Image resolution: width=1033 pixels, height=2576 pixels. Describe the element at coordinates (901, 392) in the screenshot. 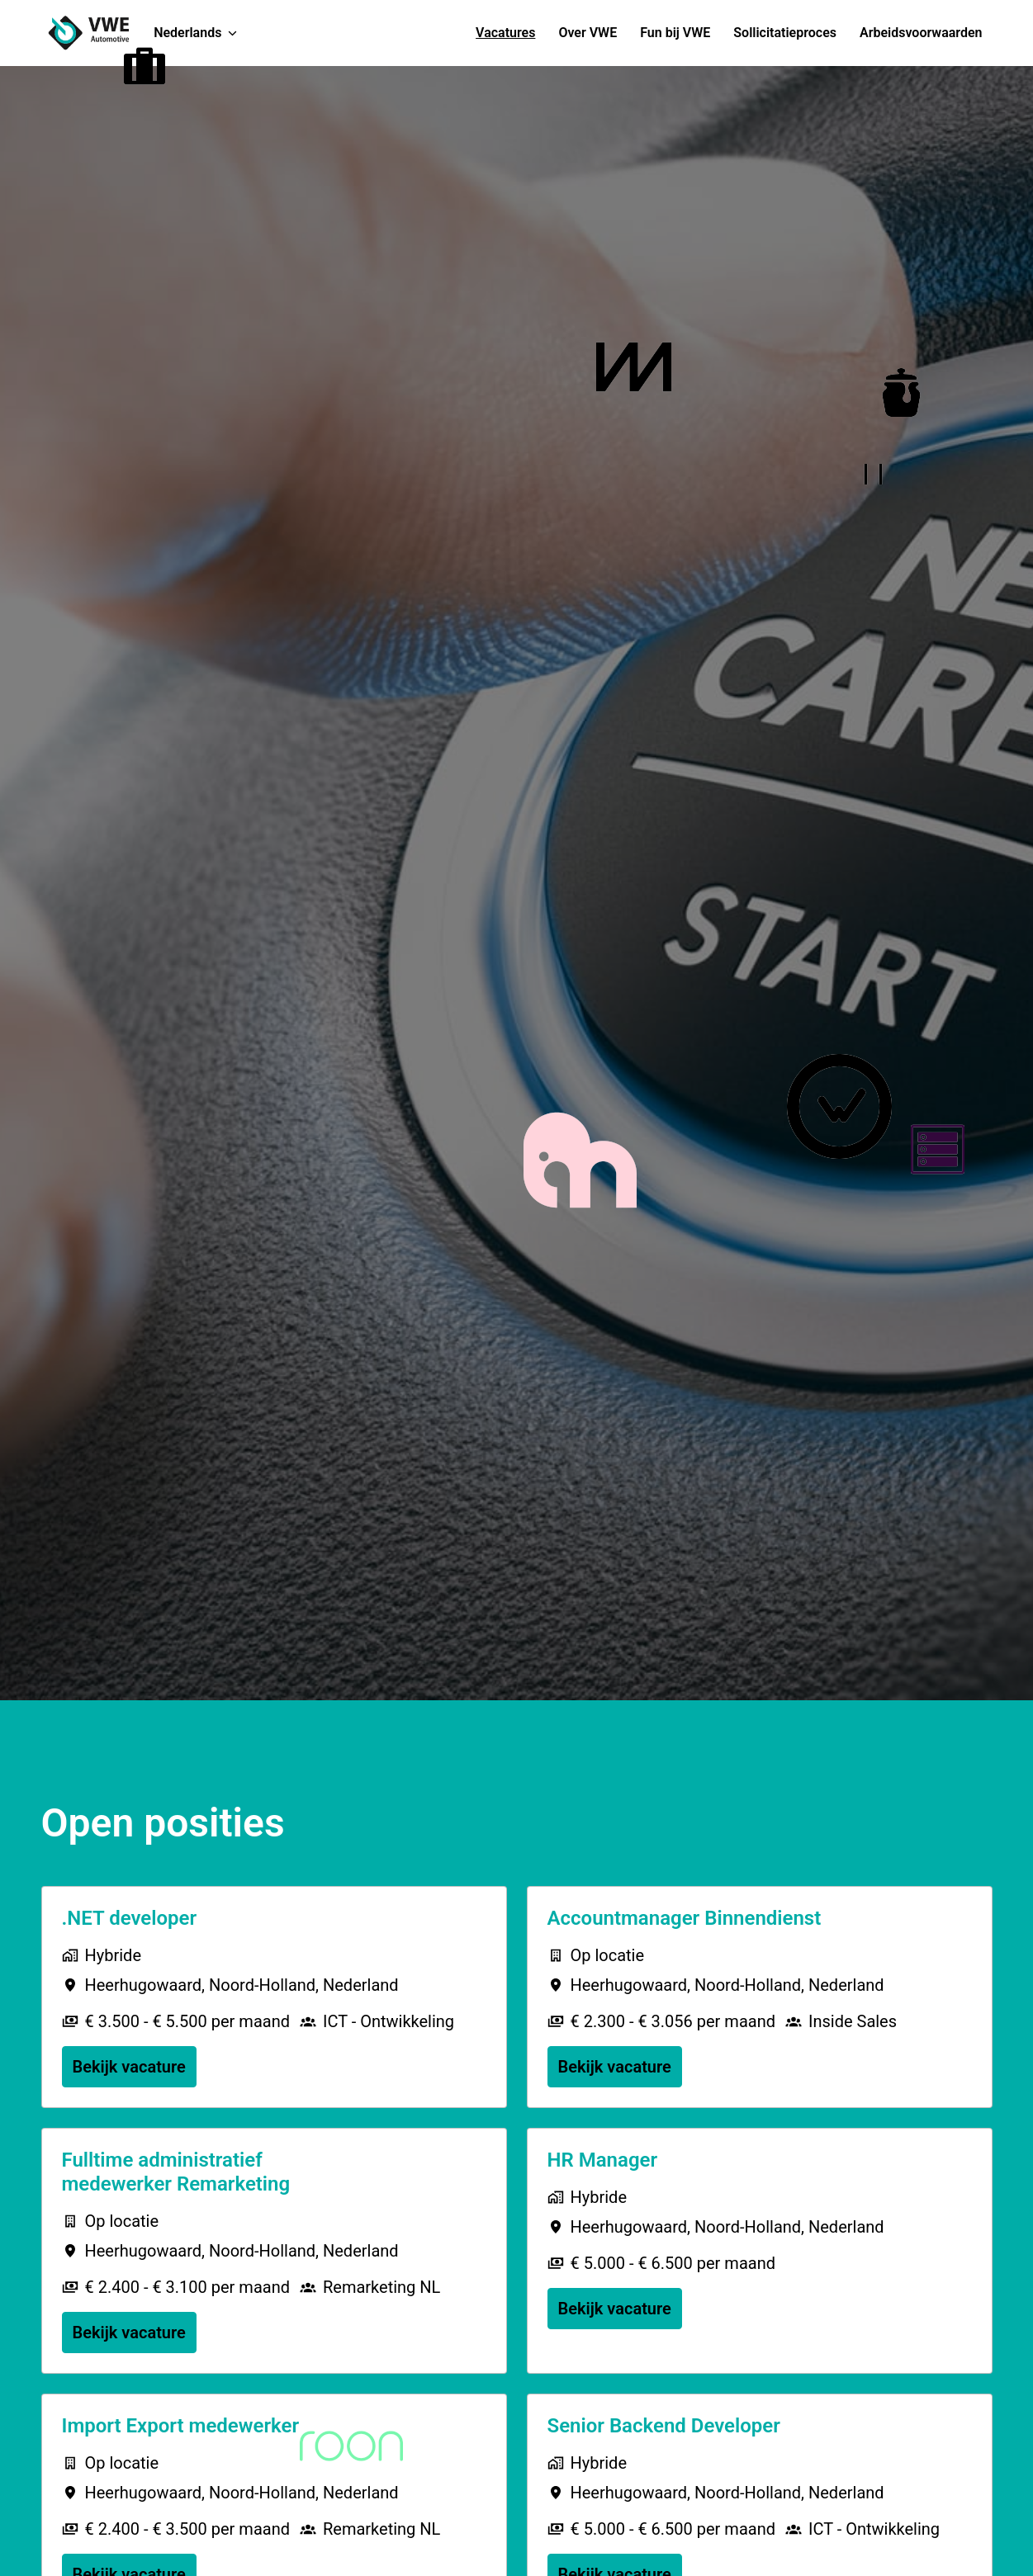

I see `iconjar app logo` at that location.